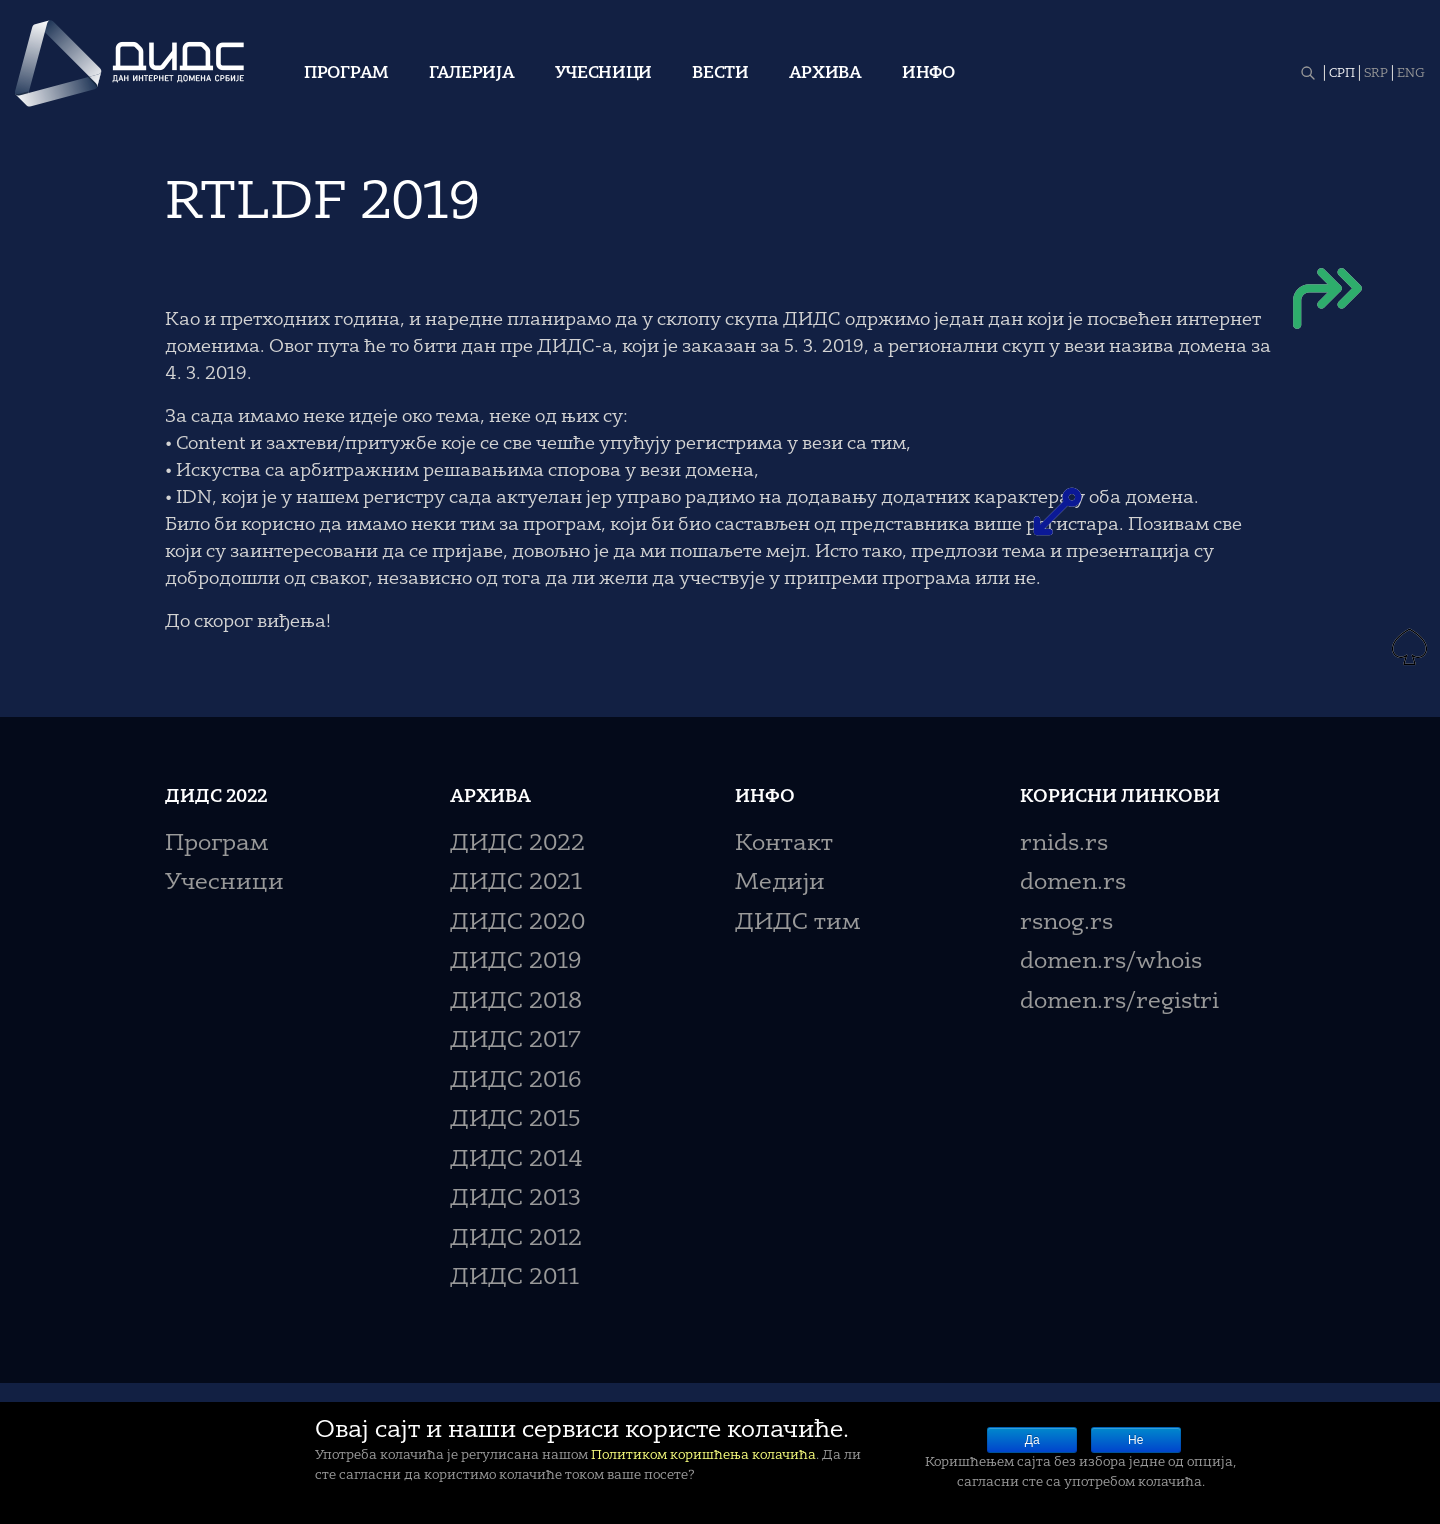 The width and height of the screenshot is (1440, 1524). I want to click on forward message to multiple recipients, so click(1329, 300).